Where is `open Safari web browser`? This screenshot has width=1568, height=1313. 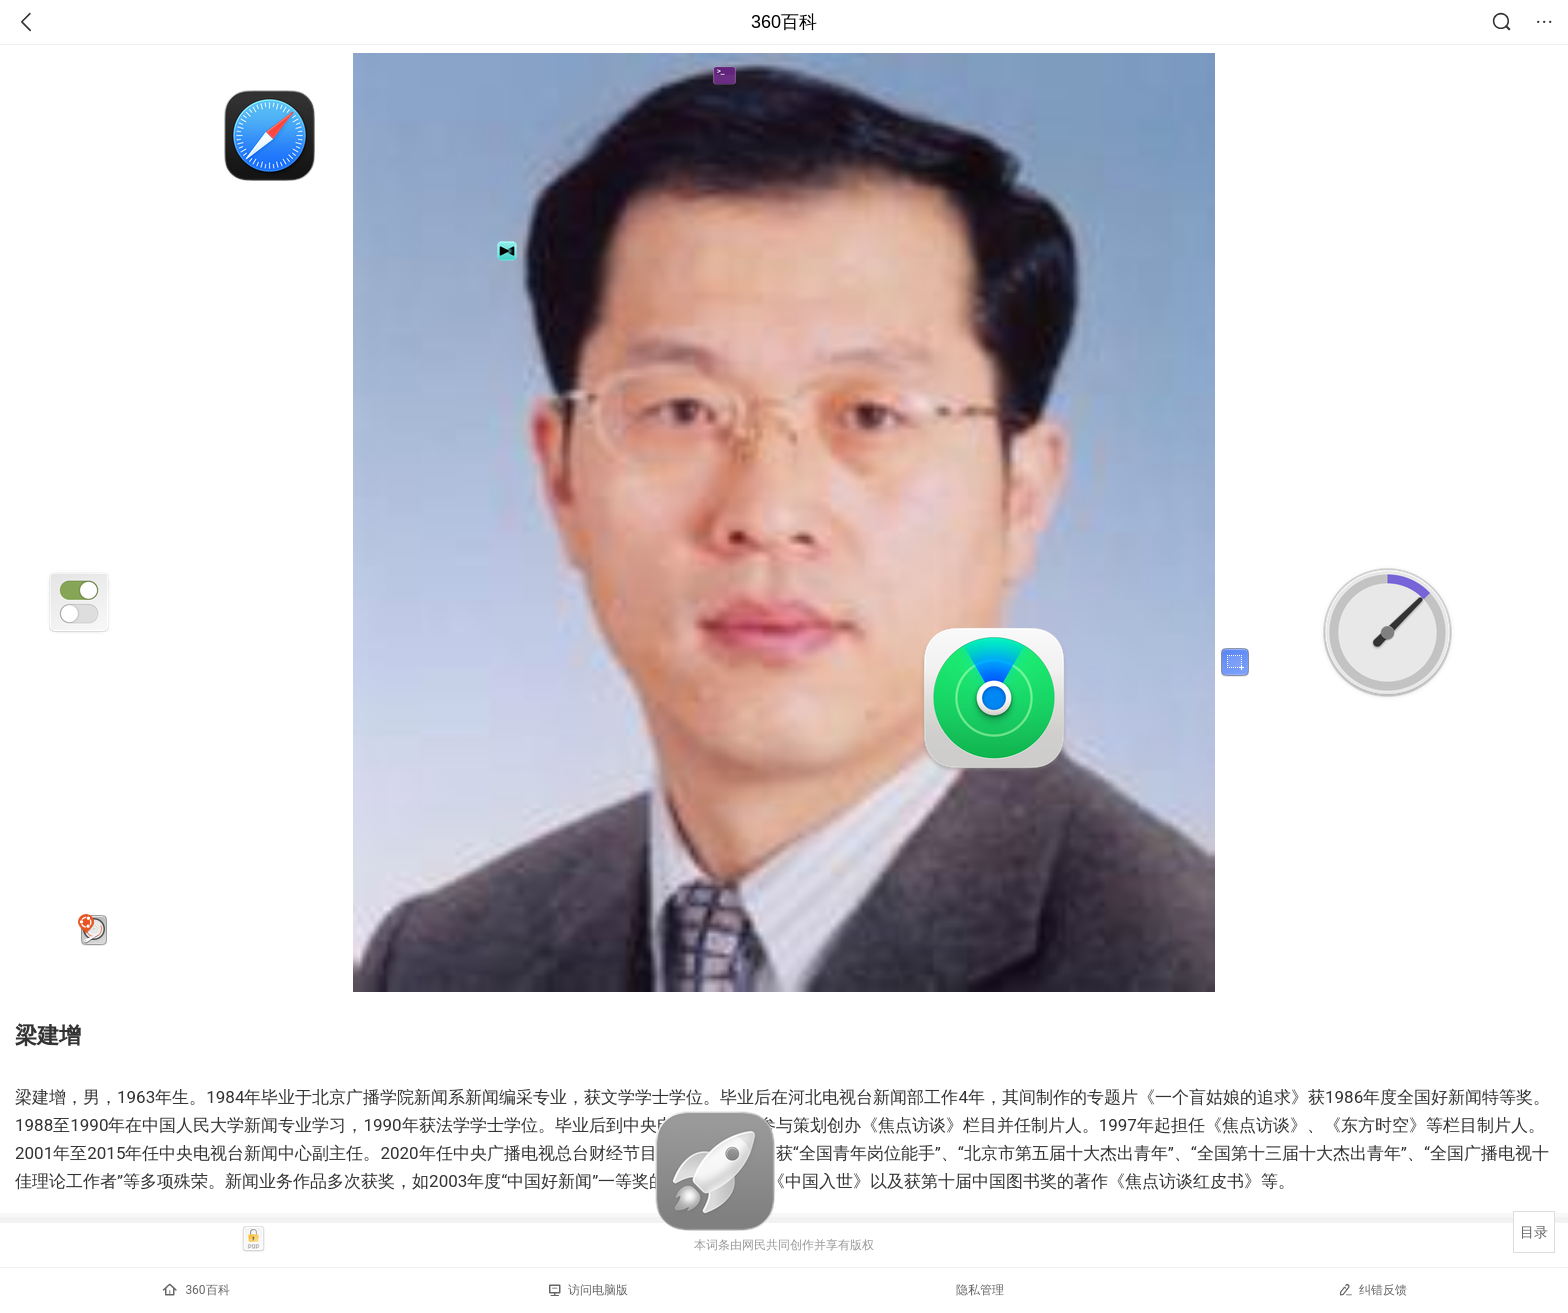 open Safari web browser is located at coordinates (269, 135).